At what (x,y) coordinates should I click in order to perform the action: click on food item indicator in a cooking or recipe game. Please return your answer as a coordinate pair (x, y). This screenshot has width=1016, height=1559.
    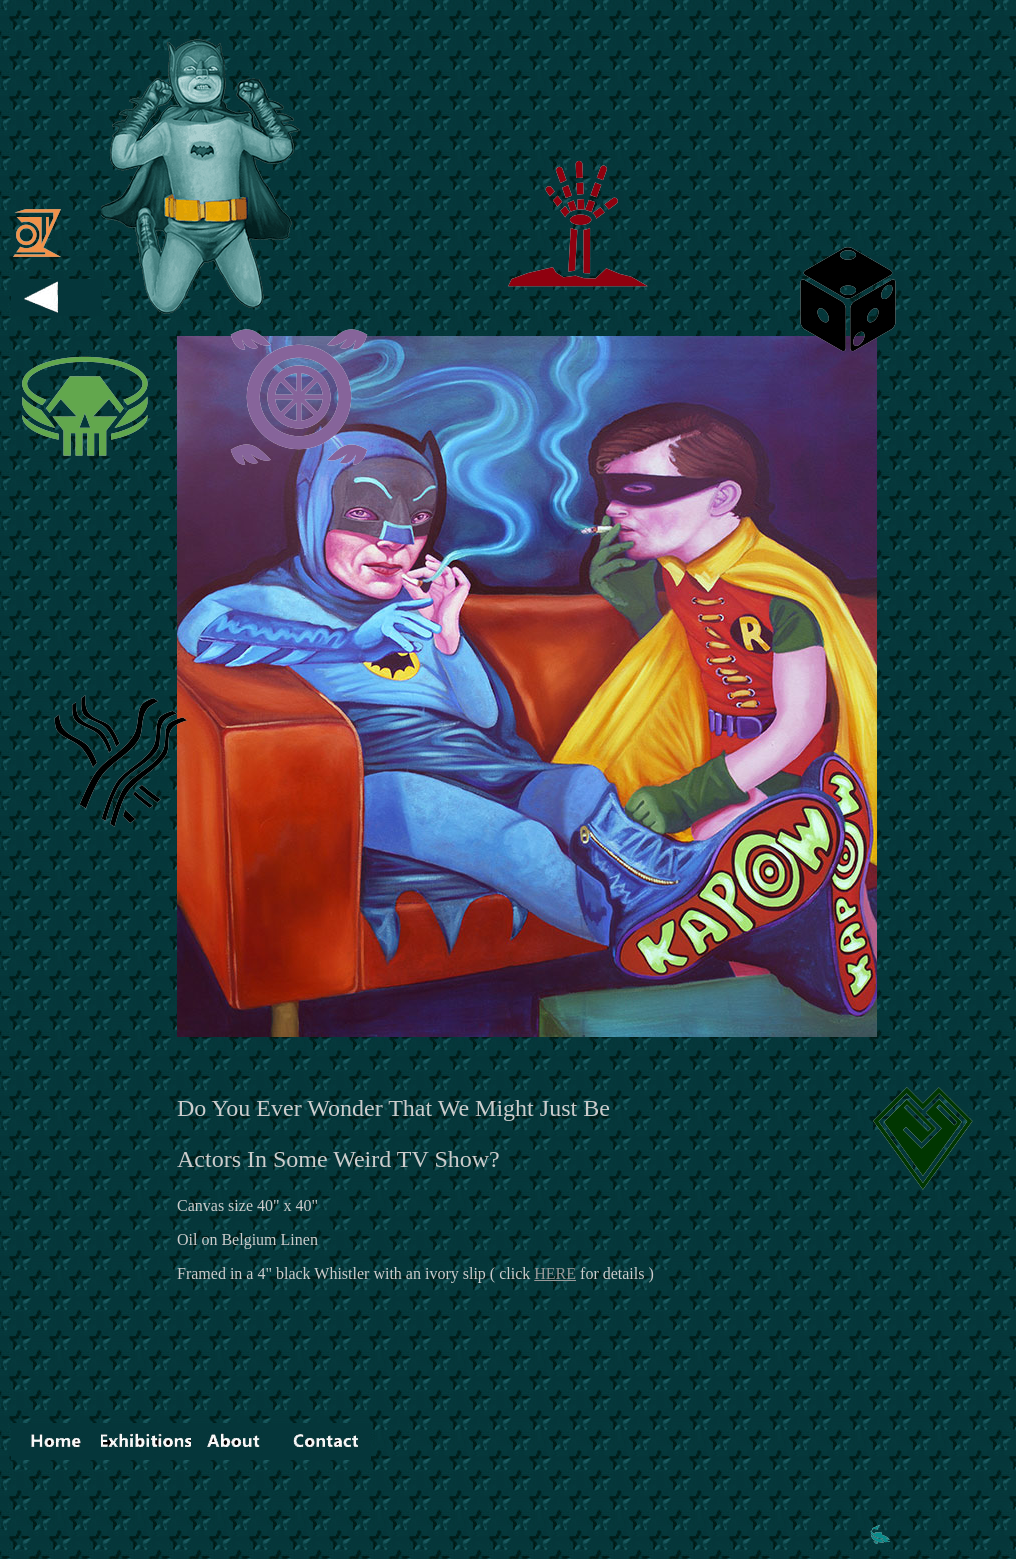
    Looking at the image, I should click on (121, 761).